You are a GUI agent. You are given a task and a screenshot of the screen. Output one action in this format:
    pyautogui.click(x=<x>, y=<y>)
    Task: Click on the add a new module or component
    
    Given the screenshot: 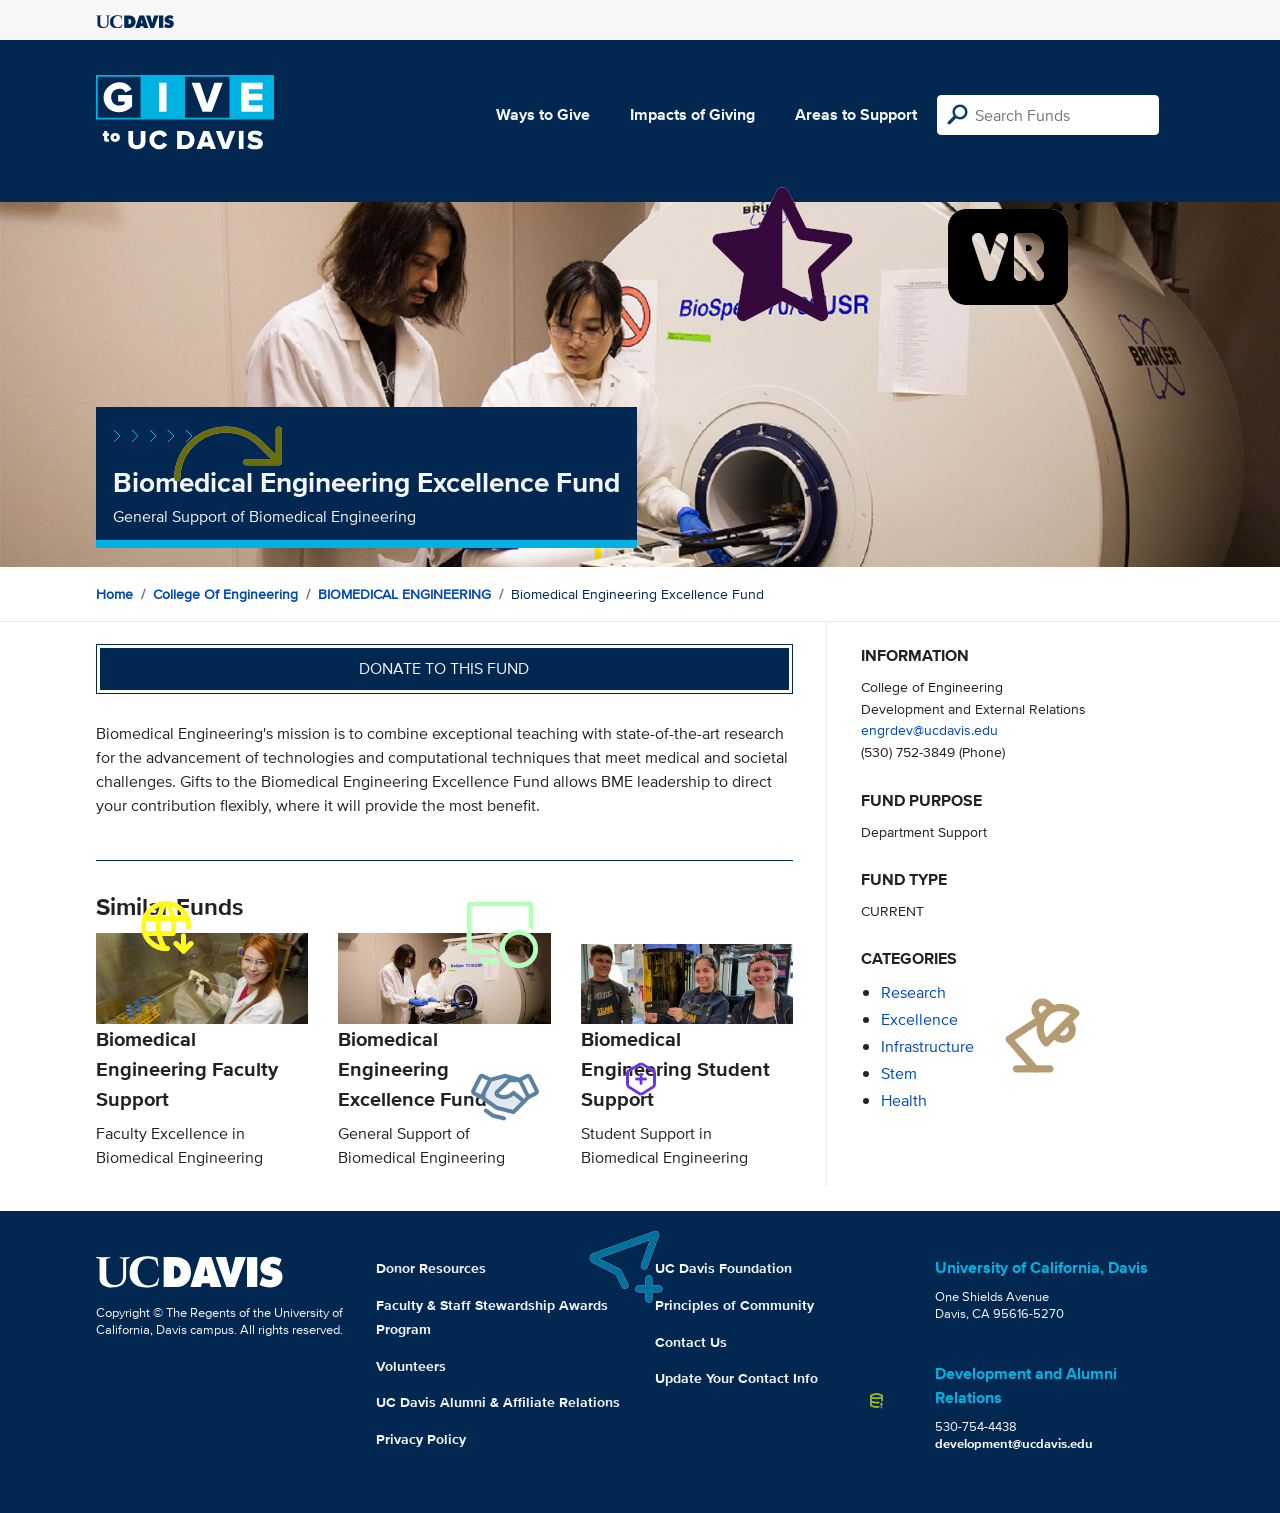 What is the action you would take?
    pyautogui.click(x=641, y=1079)
    